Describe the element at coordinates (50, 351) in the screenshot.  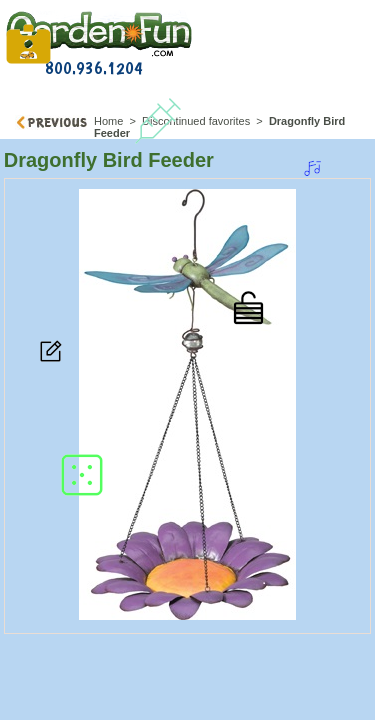
I see `compose a new note` at that location.